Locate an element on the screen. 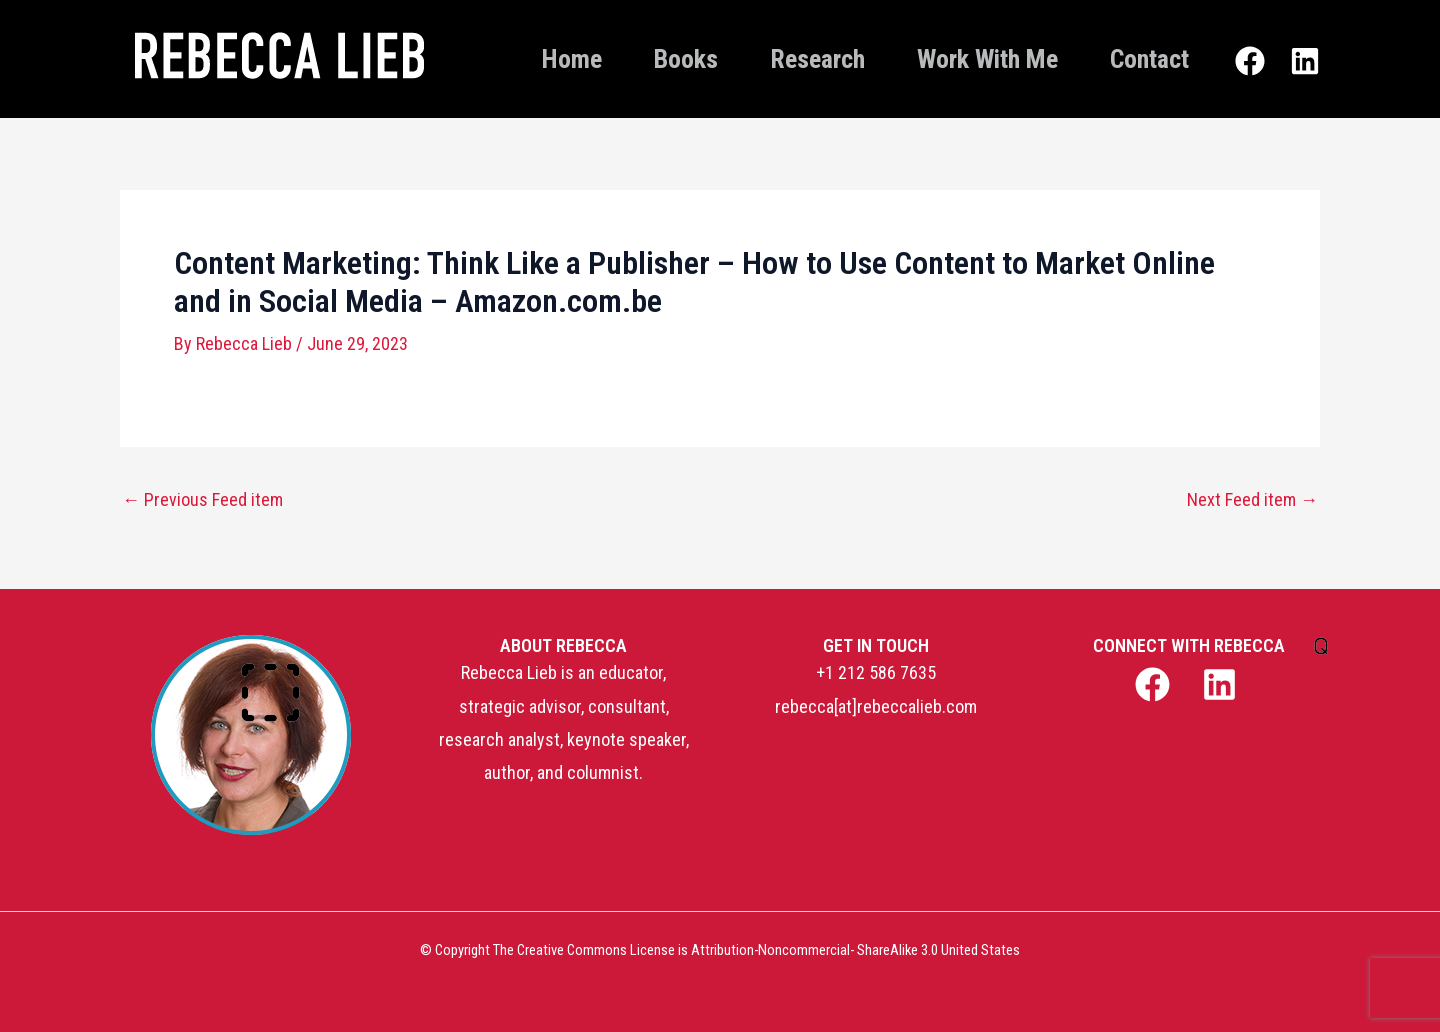 The image size is (1440, 1032). create a selection area or marquee tool is located at coordinates (270, 692).